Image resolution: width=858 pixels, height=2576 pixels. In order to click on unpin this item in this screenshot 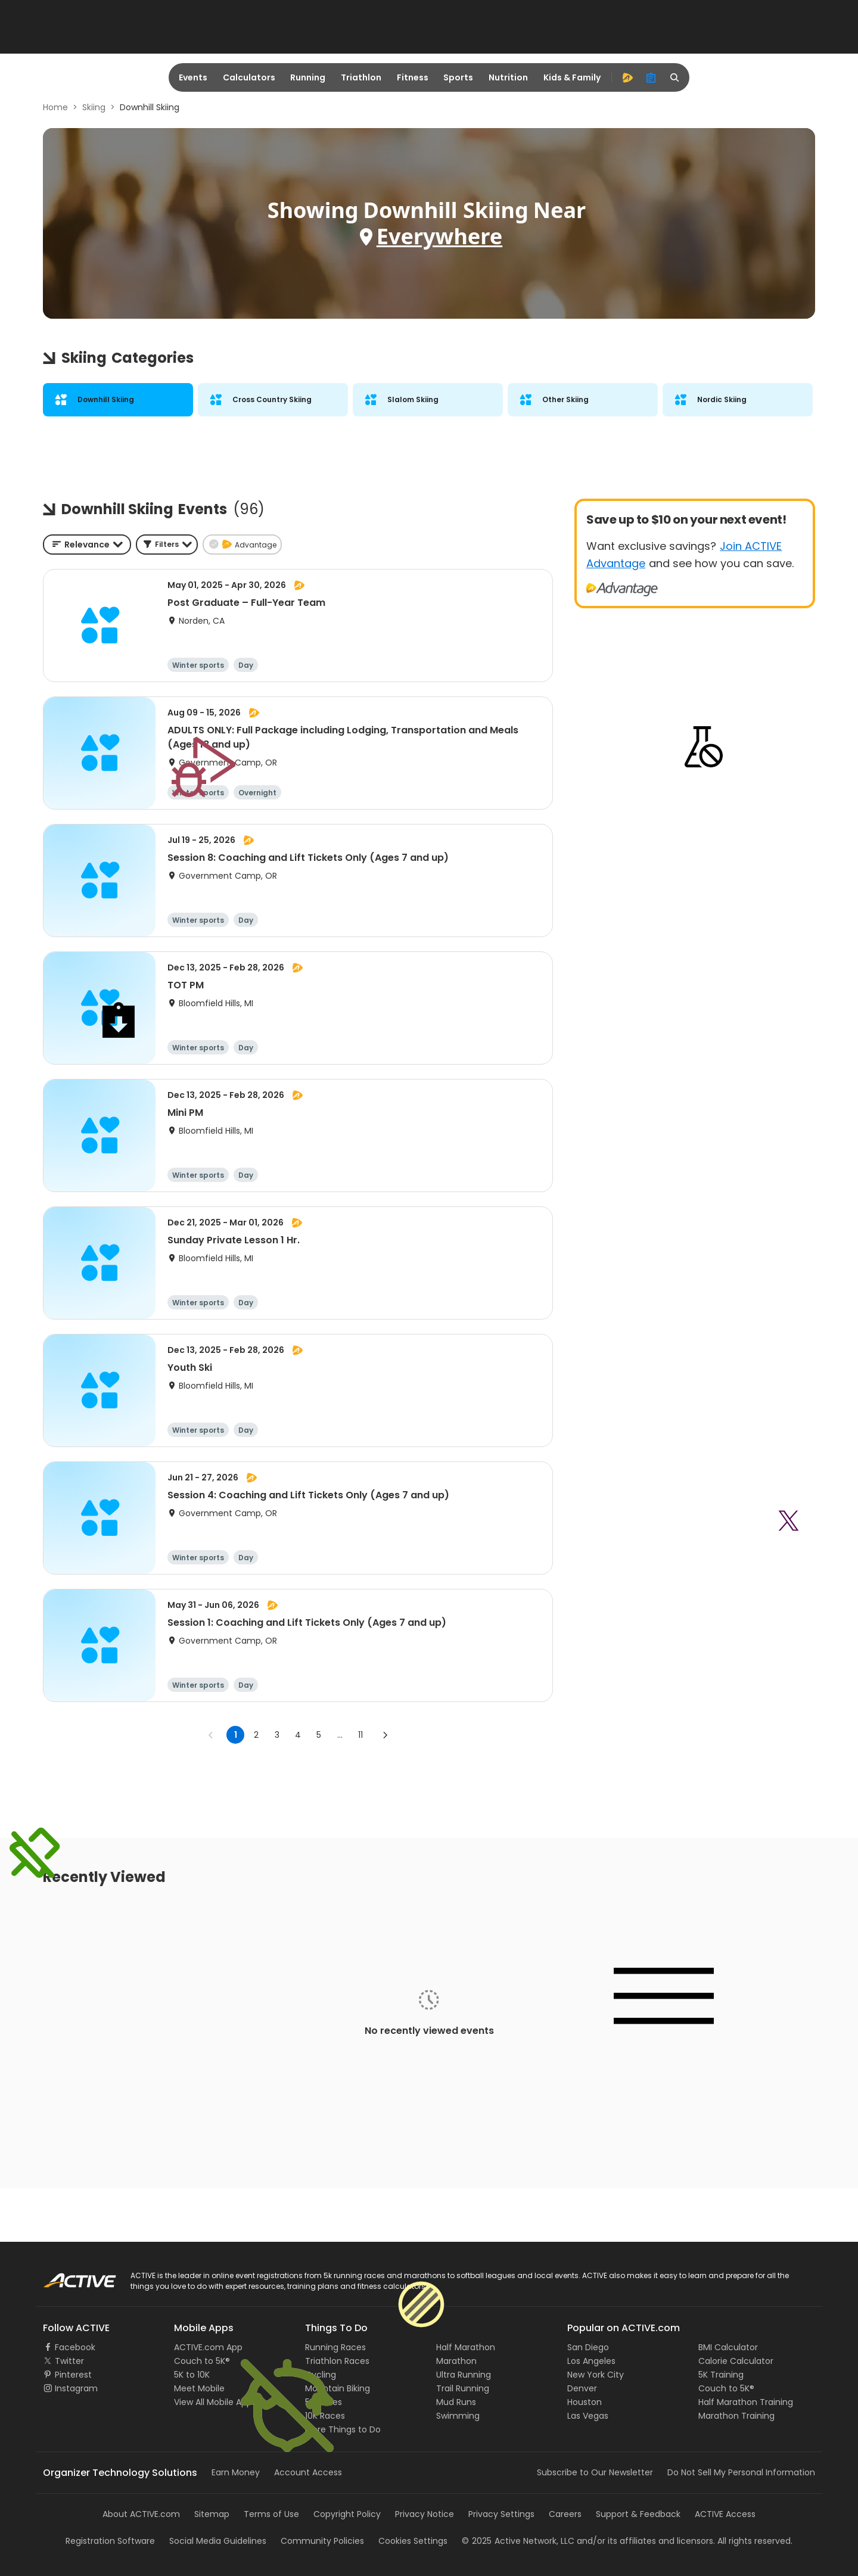, I will do `click(33, 1855)`.